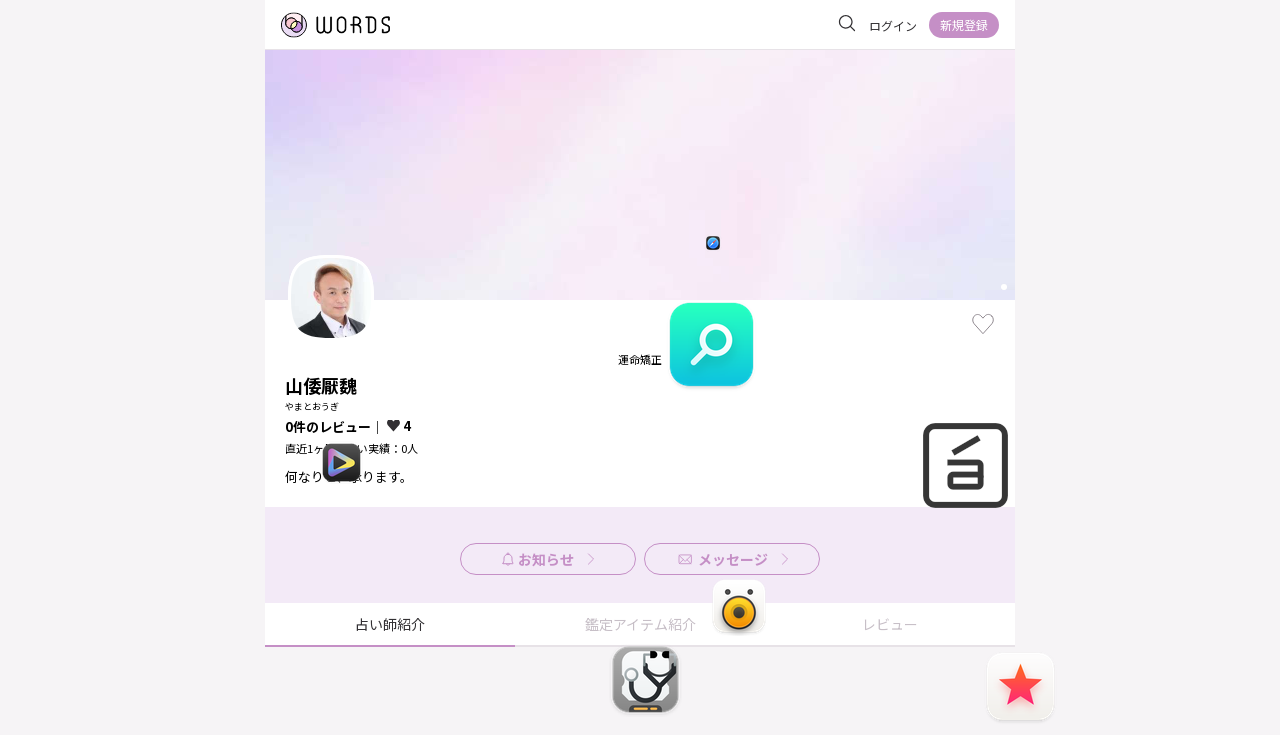 The height and width of the screenshot is (735, 1280). What do you see at coordinates (645, 680) in the screenshot?
I see `access disk health and diagnostic settings` at bounding box center [645, 680].